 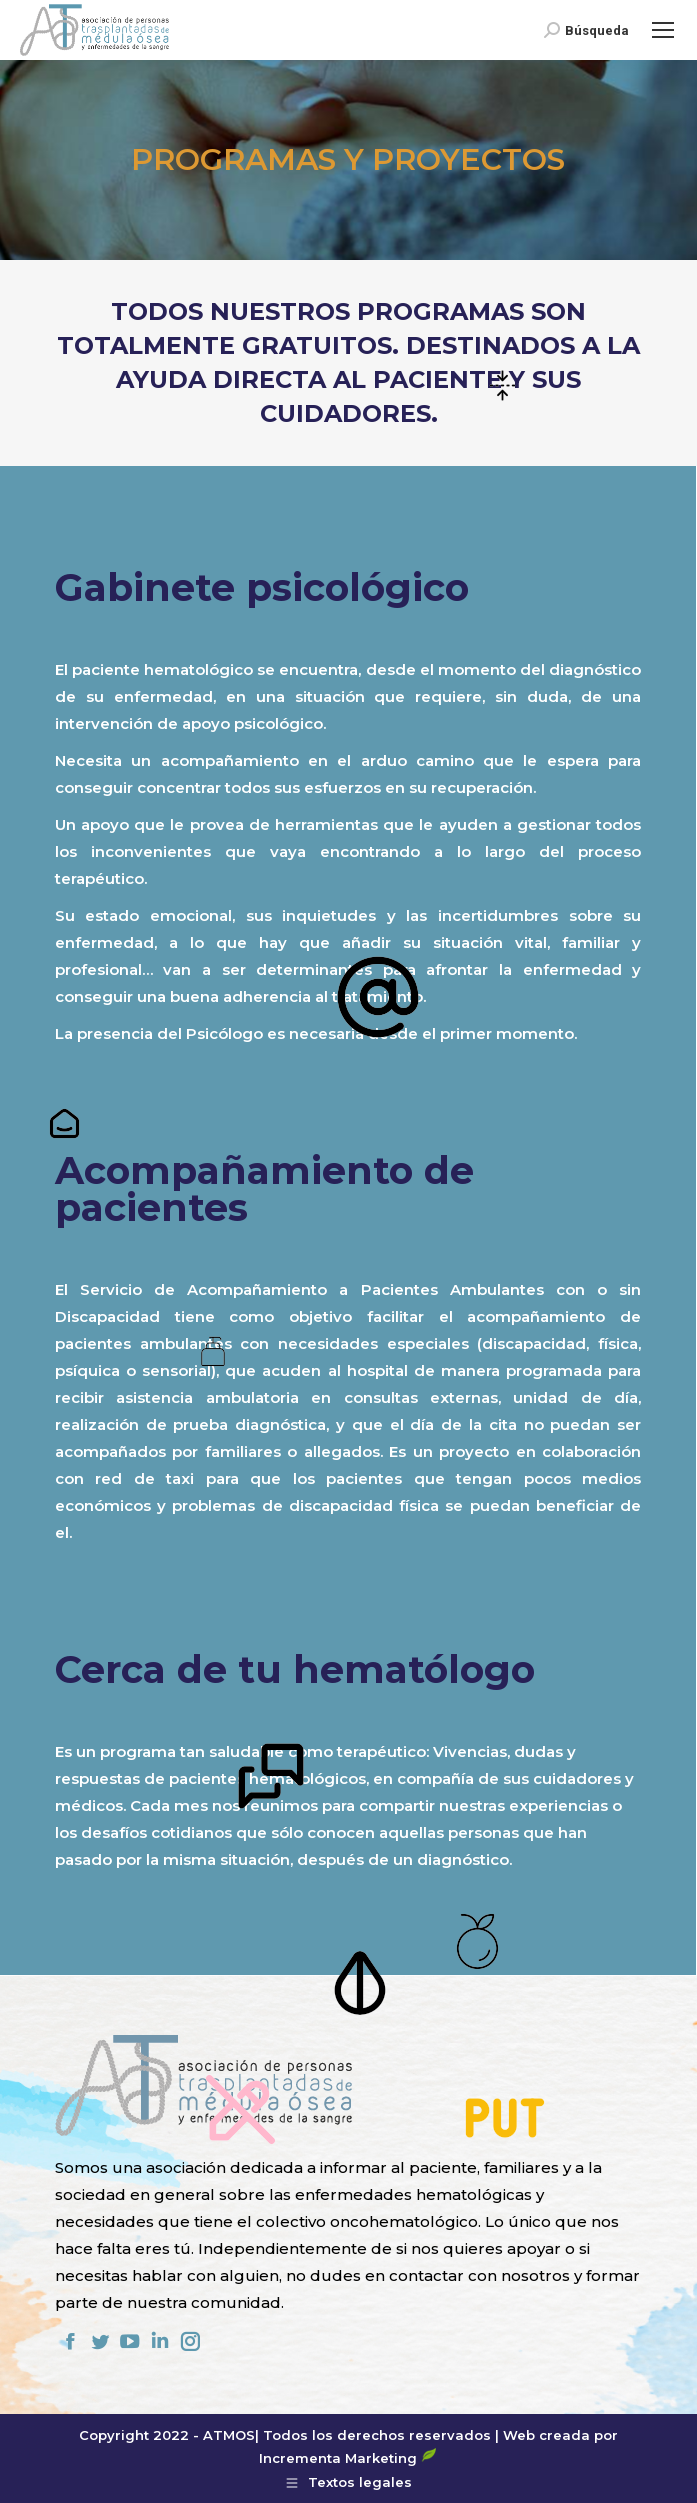 What do you see at coordinates (477, 1942) in the screenshot?
I see `select orange flavor or citrus option` at bounding box center [477, 1942].